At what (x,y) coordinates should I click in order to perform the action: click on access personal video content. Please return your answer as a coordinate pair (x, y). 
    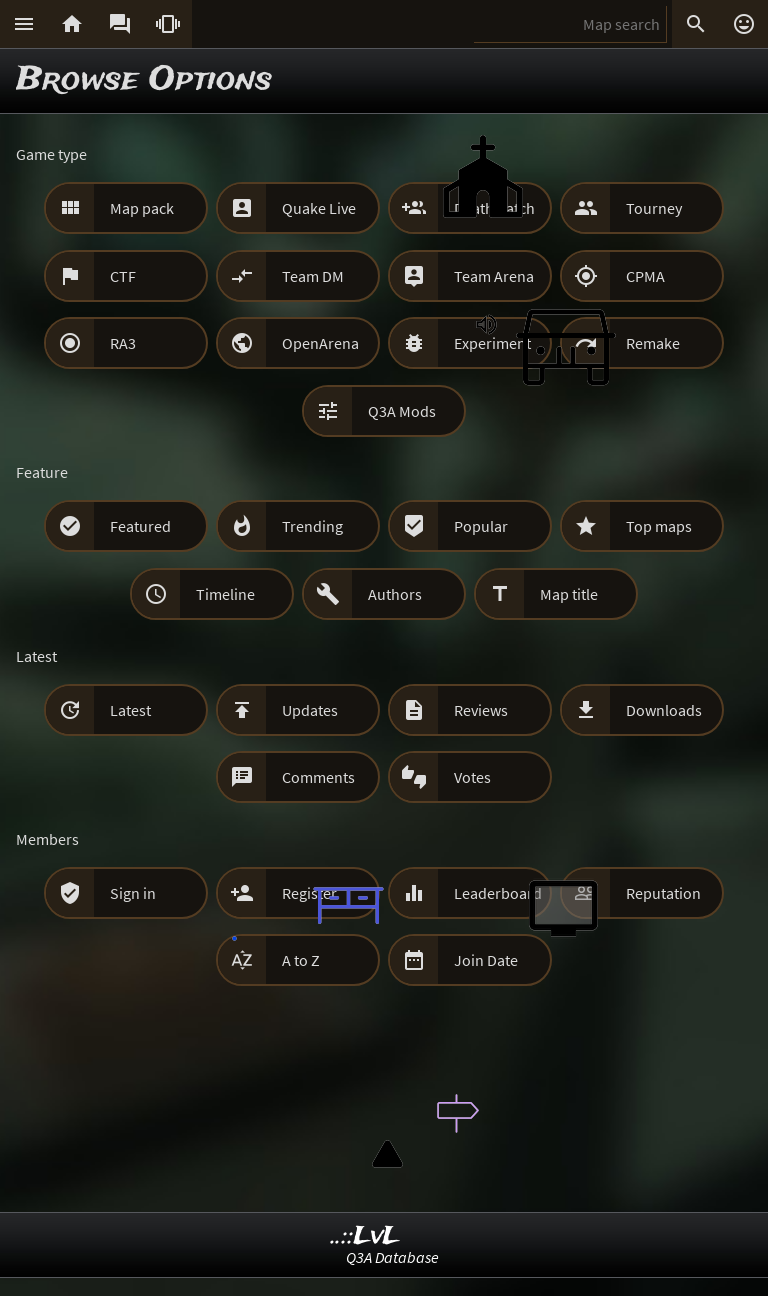
    Looking at the image, I should click on (563, 908).